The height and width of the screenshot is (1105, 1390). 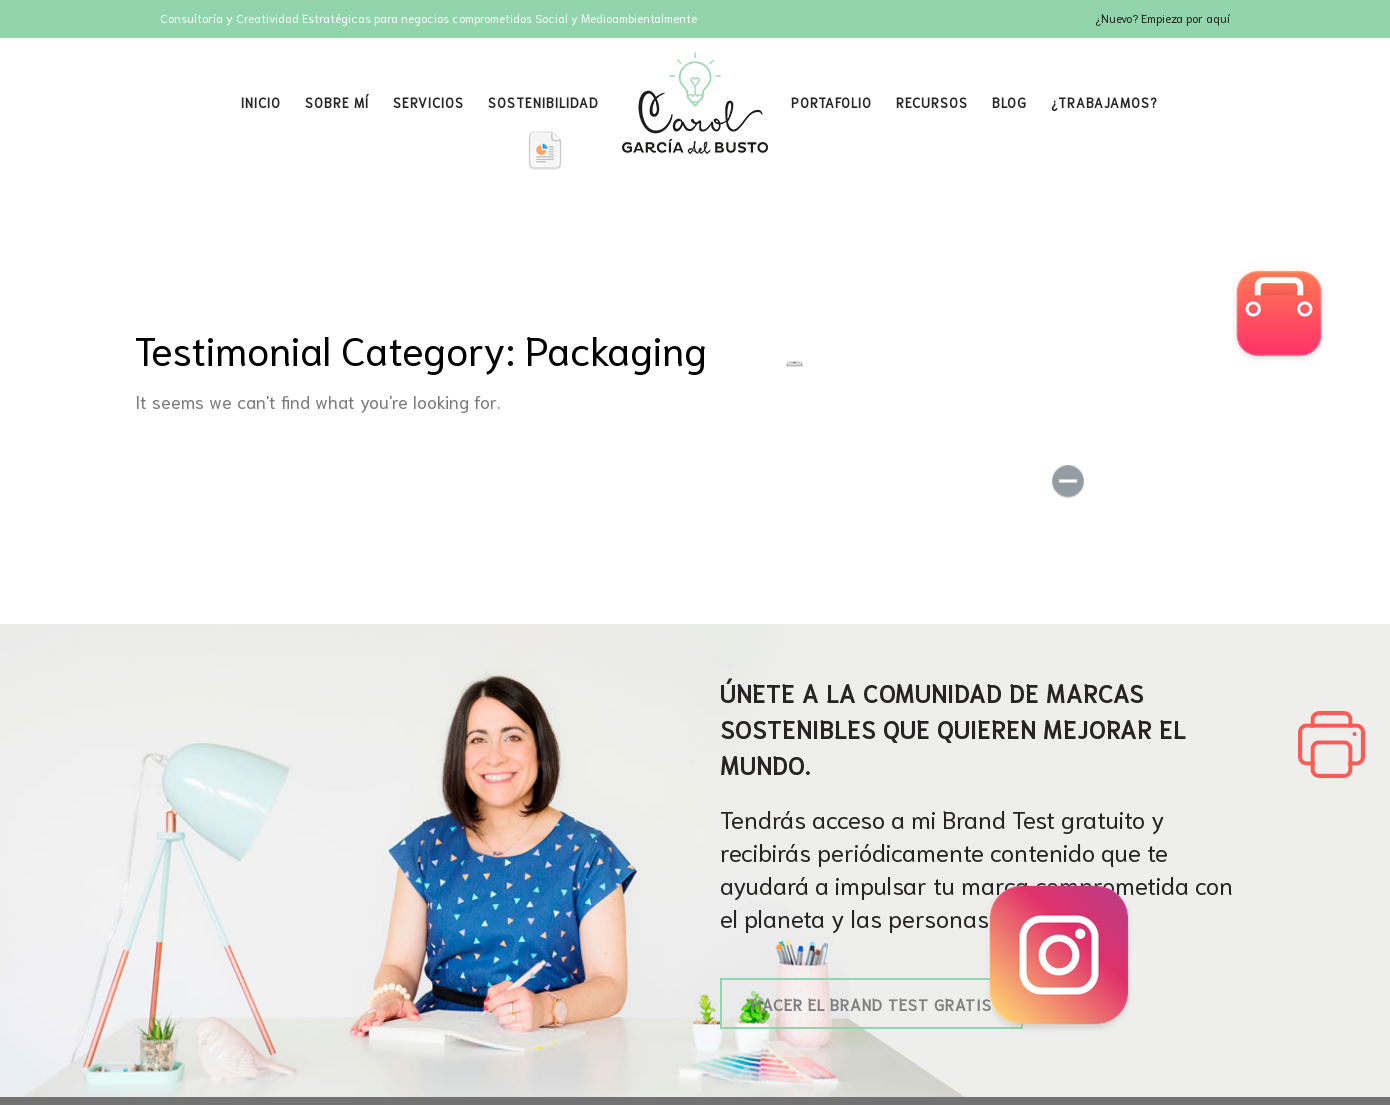 What do you see at coordinates (545, 150) in the screenshot?
I see `open a presentation file` at bounding box center [545, 150].